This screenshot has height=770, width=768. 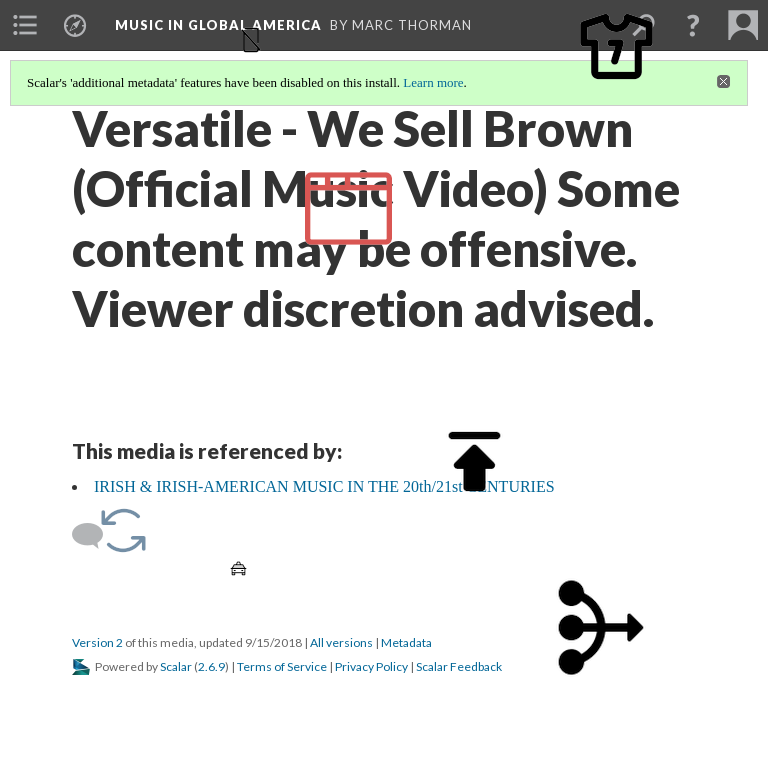 What do you see at coordinates (601, 627) in the screenshot?
I see `manage ad mediation settings` at bounding box center [601, 627].